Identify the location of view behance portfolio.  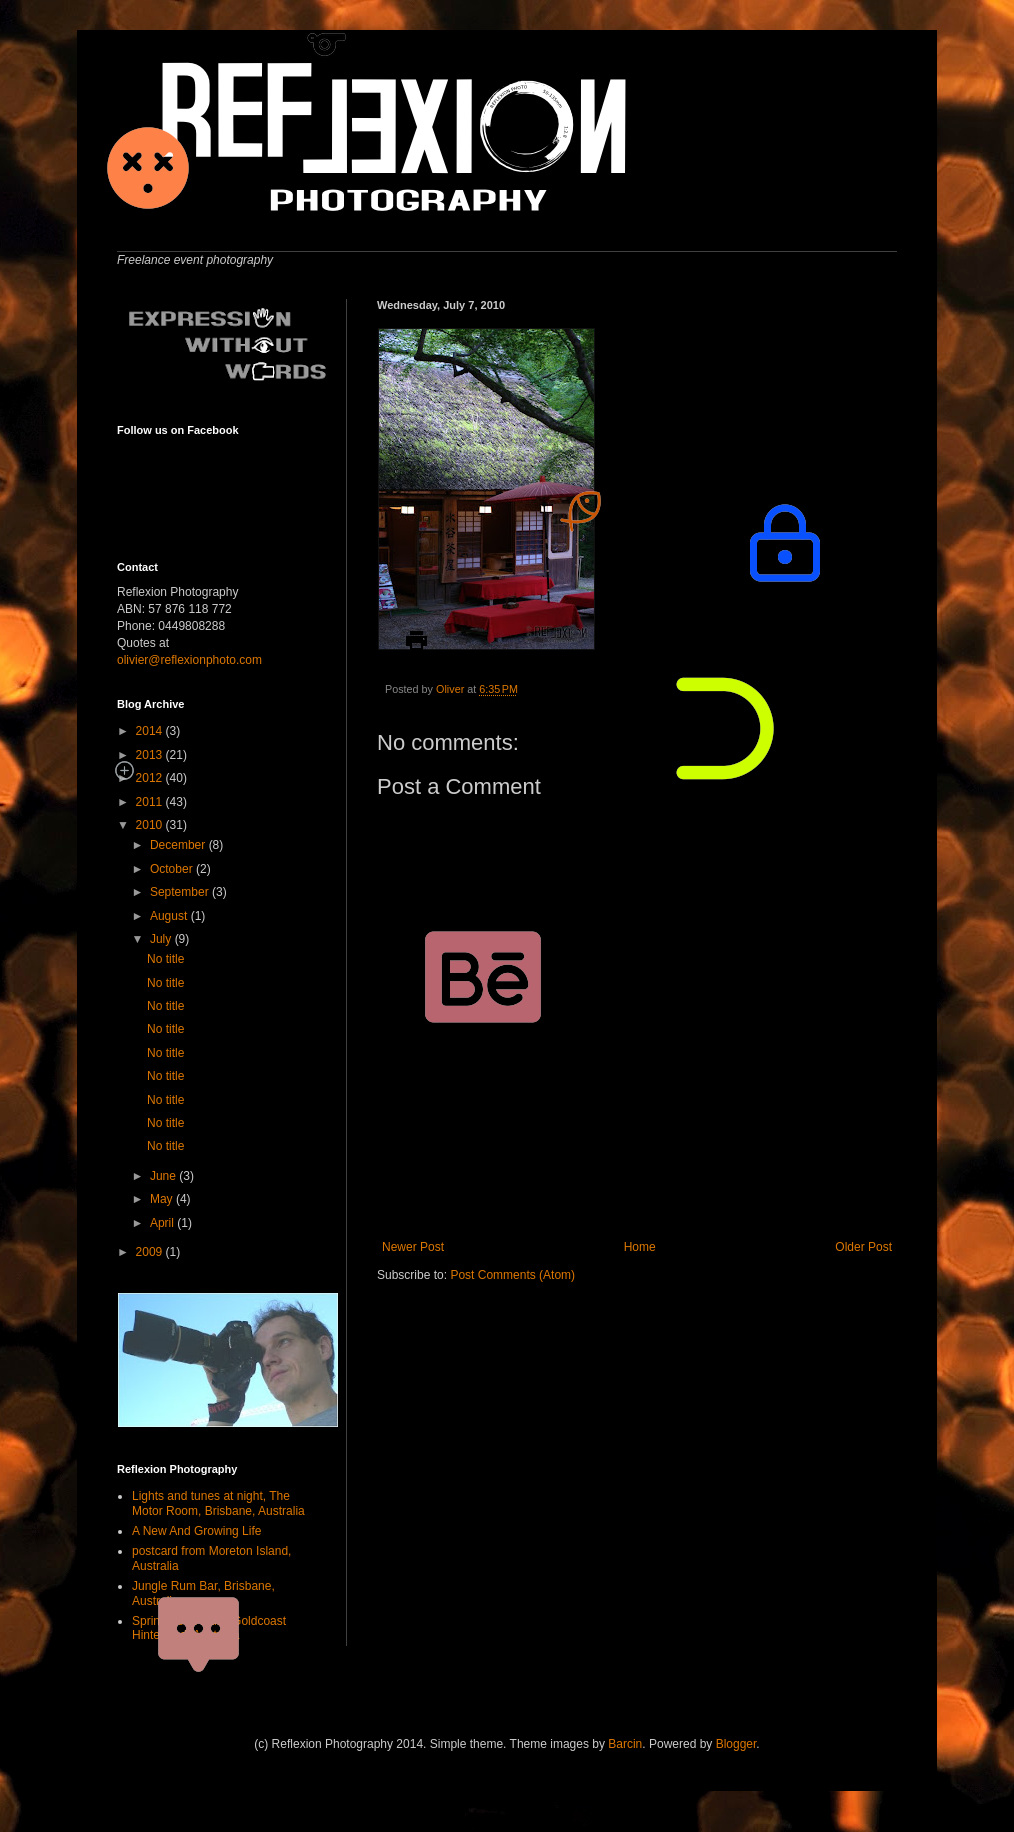
(483, 977).